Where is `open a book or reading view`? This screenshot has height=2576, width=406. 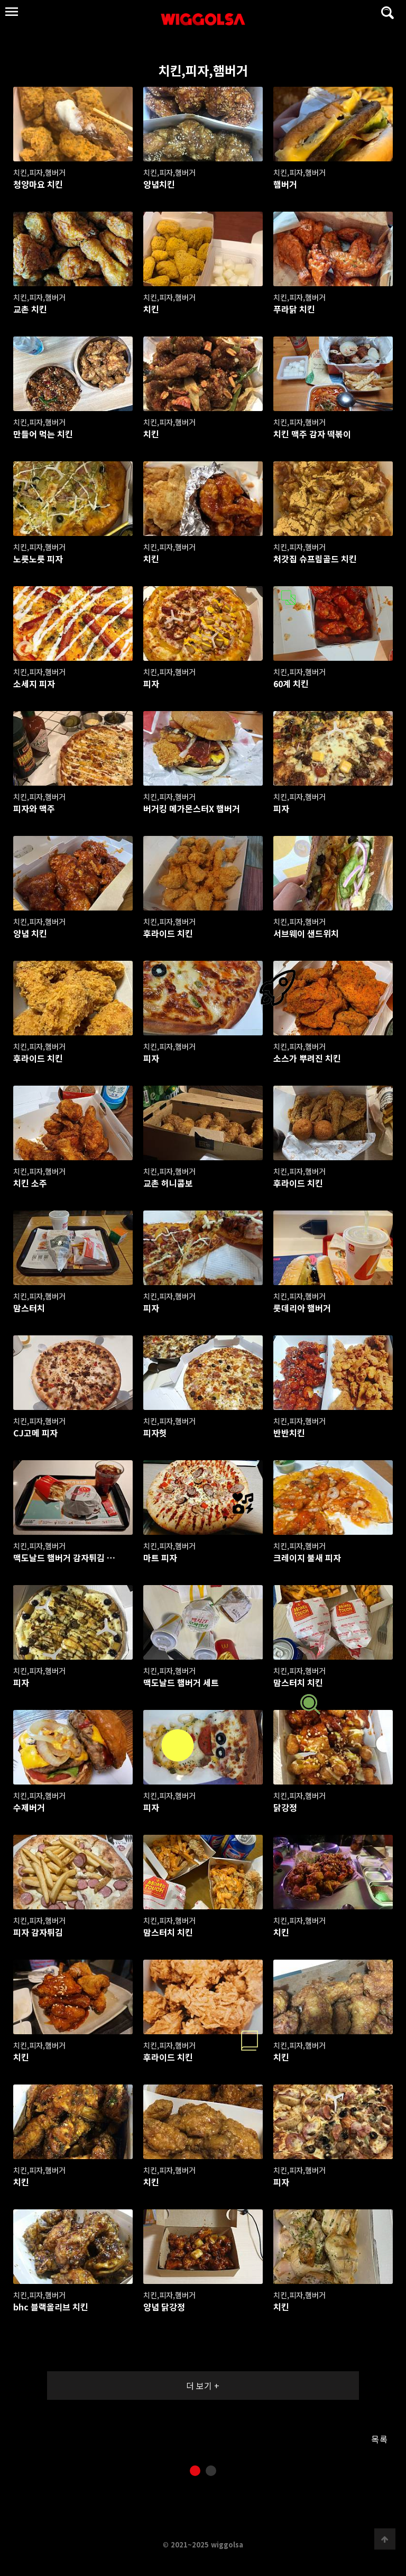 open a book or reading view is located at coordinates (250, 2041).